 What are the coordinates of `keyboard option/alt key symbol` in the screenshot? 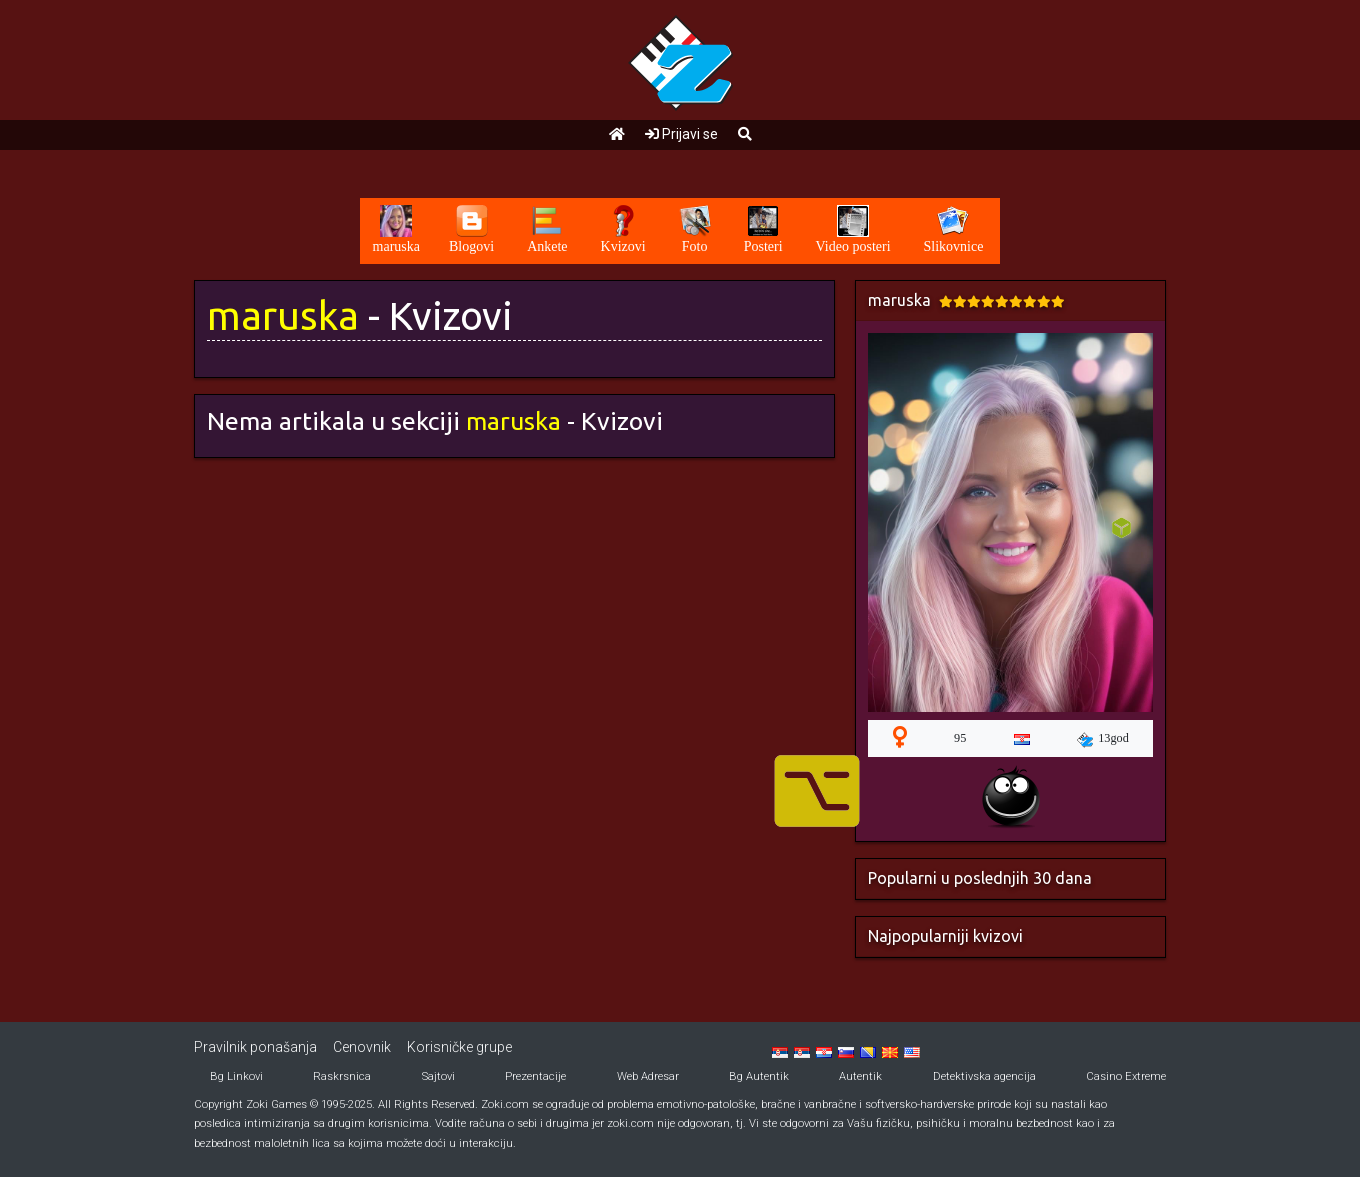 It's located at (817, 791).